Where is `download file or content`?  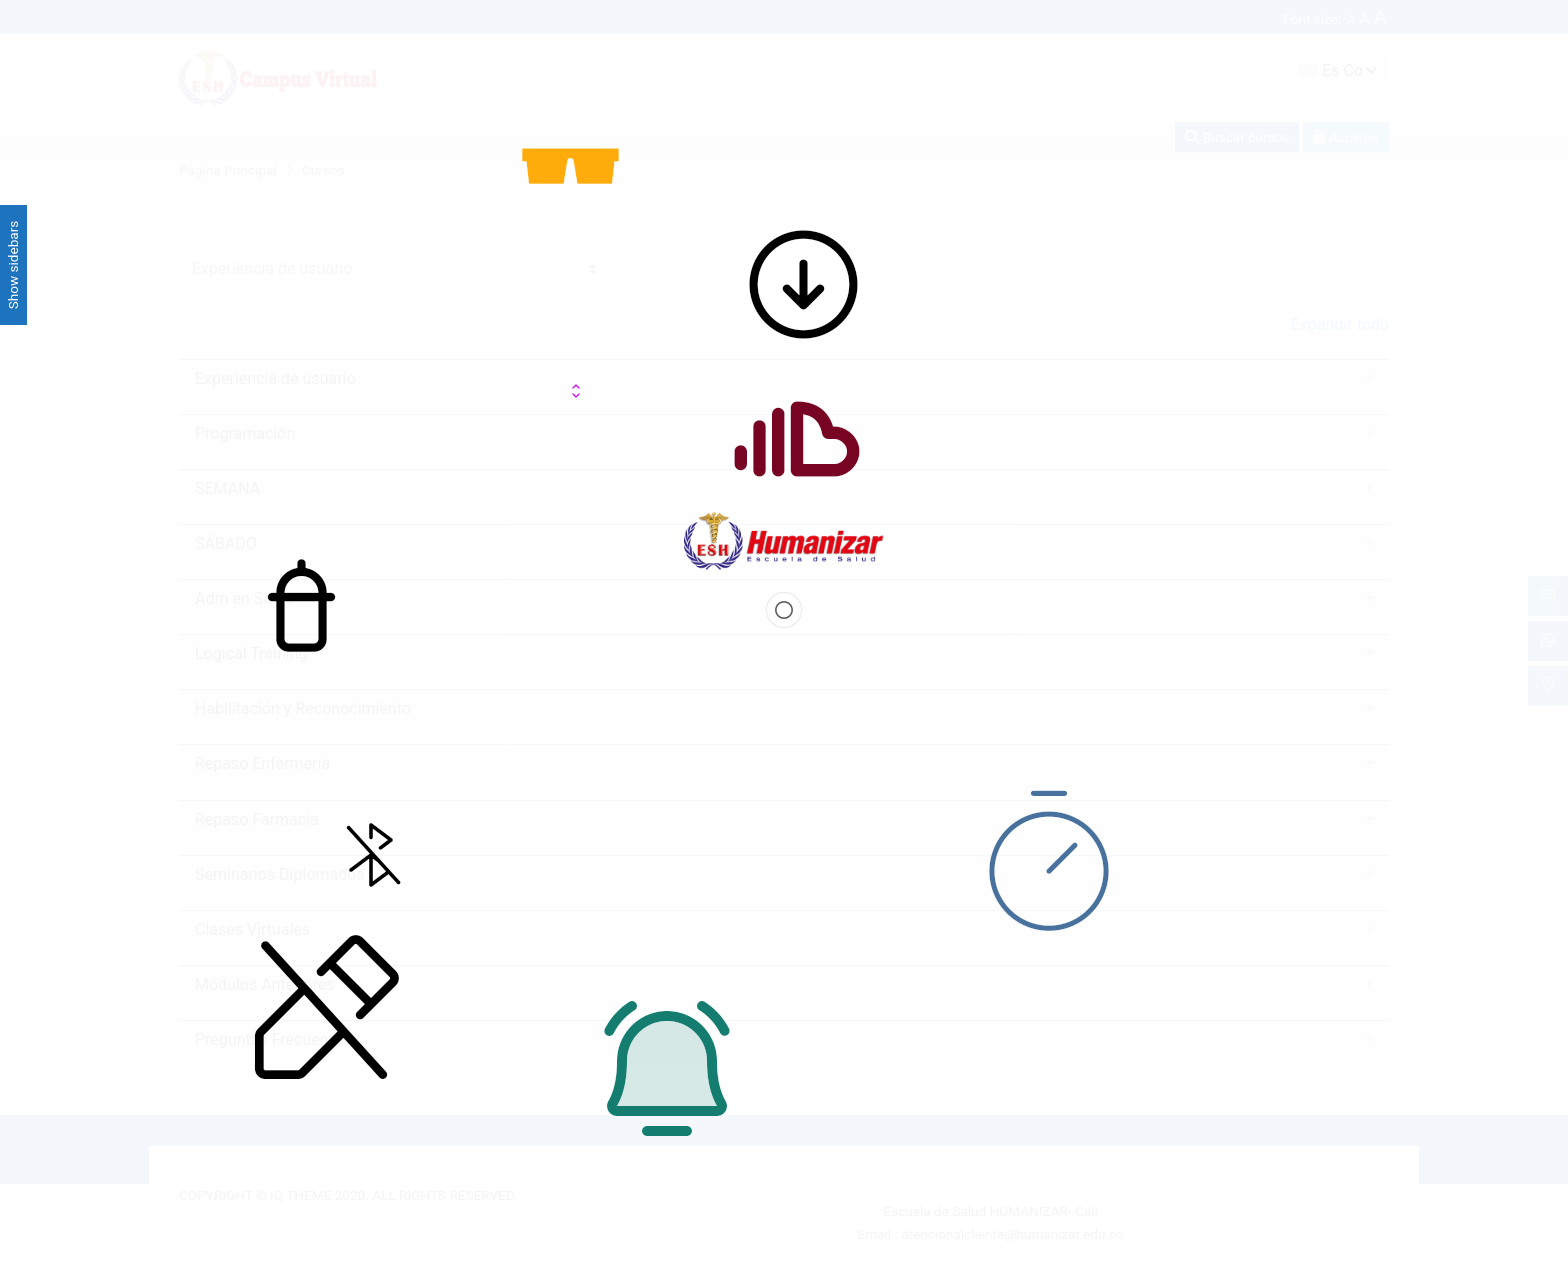
download file or content is located at coordinates (803, 284).